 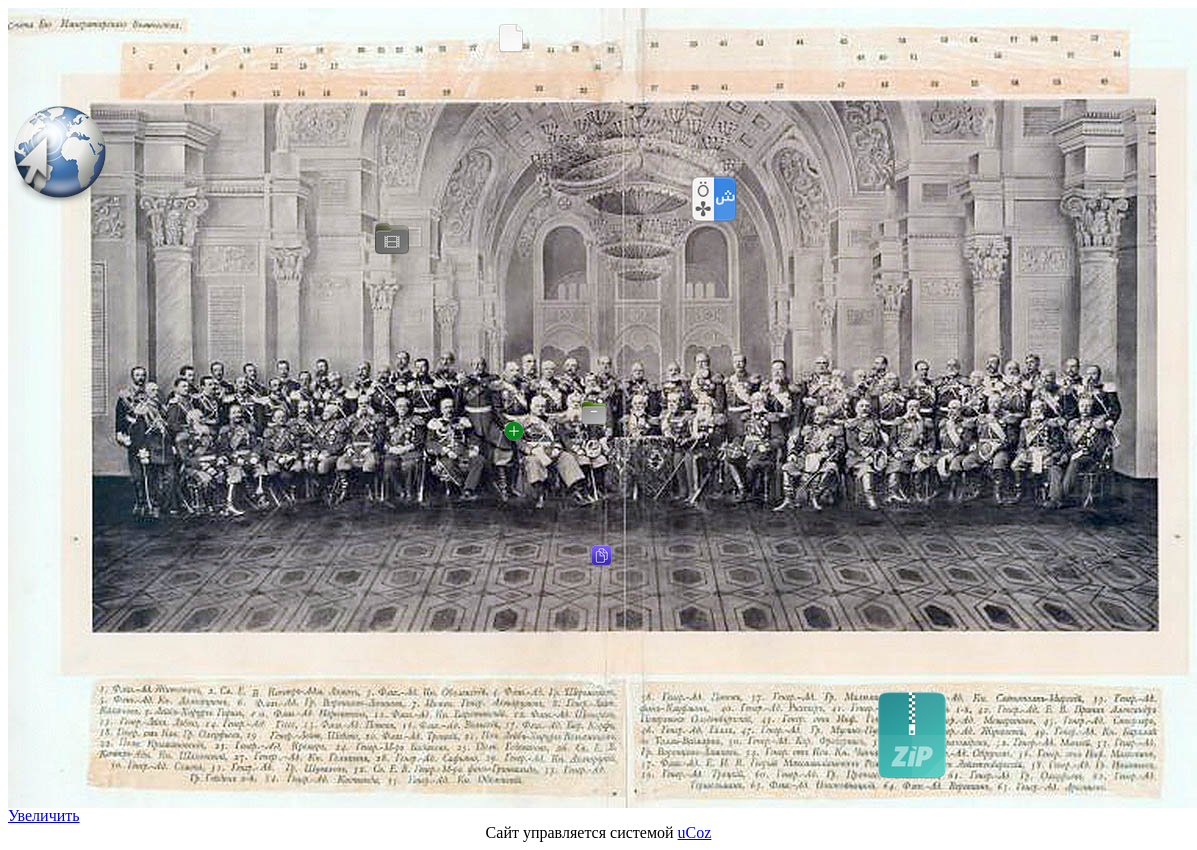 I want to click on open character map application, so click(x=714, y=199).